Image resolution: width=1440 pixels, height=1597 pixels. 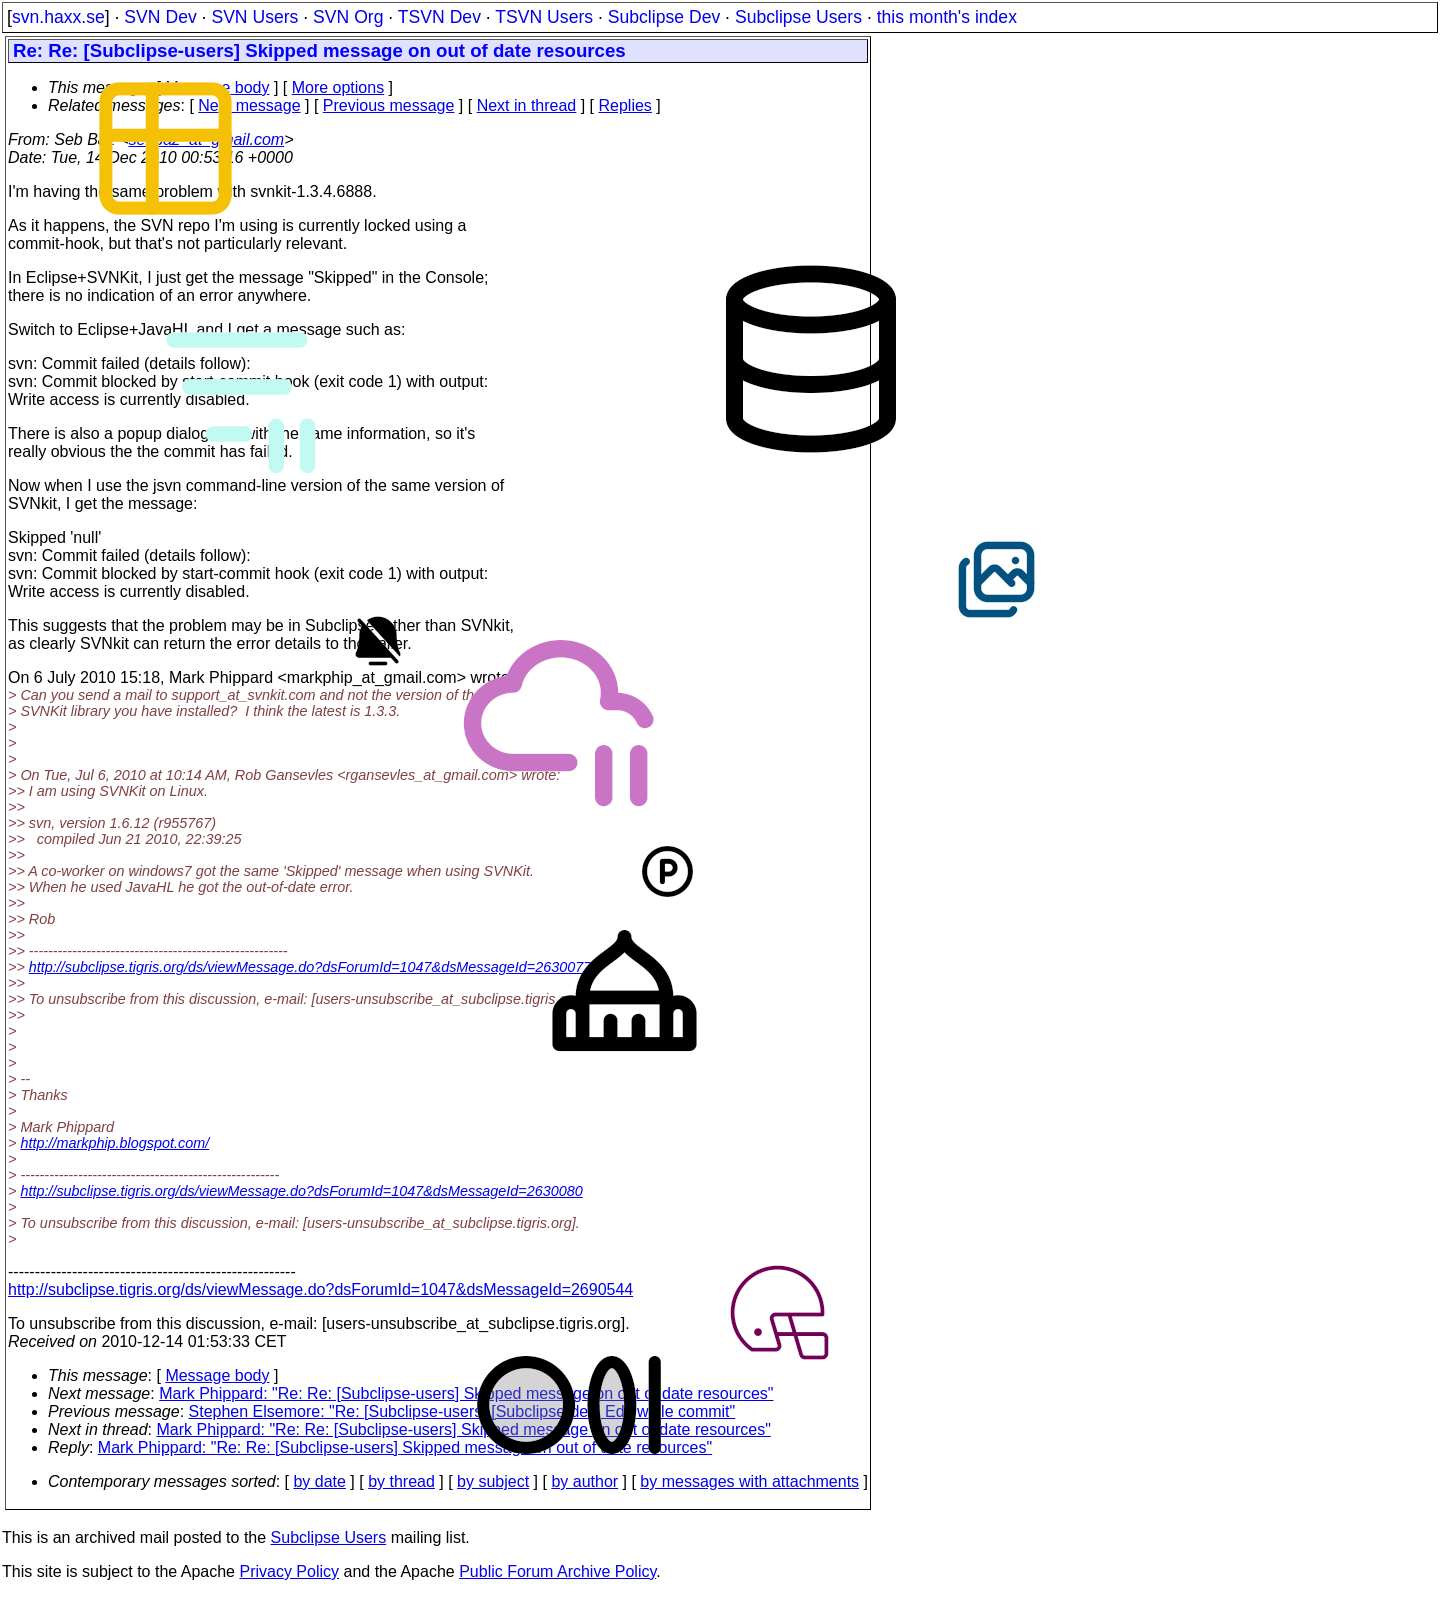 I want to click on access football or sports content, so click(x=779, y=1314).